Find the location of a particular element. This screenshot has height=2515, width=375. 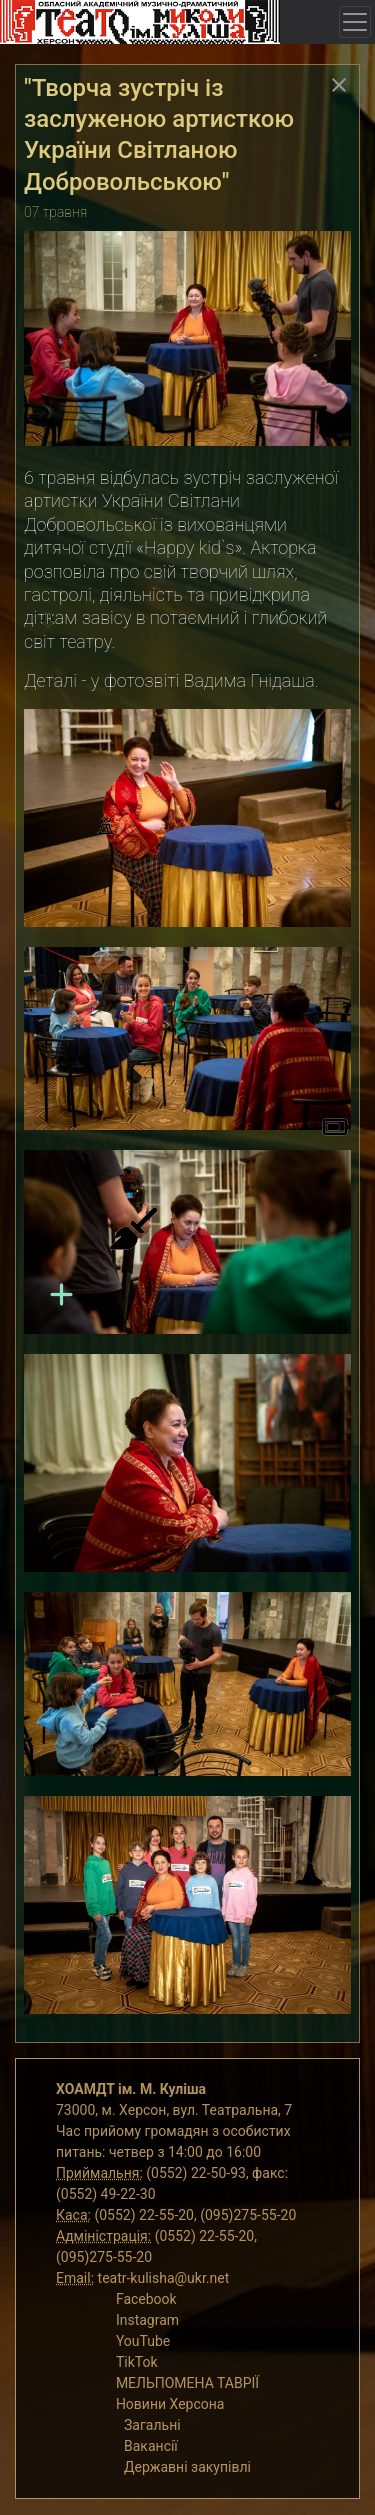

add a new item is located at coordinates (61, 1294).